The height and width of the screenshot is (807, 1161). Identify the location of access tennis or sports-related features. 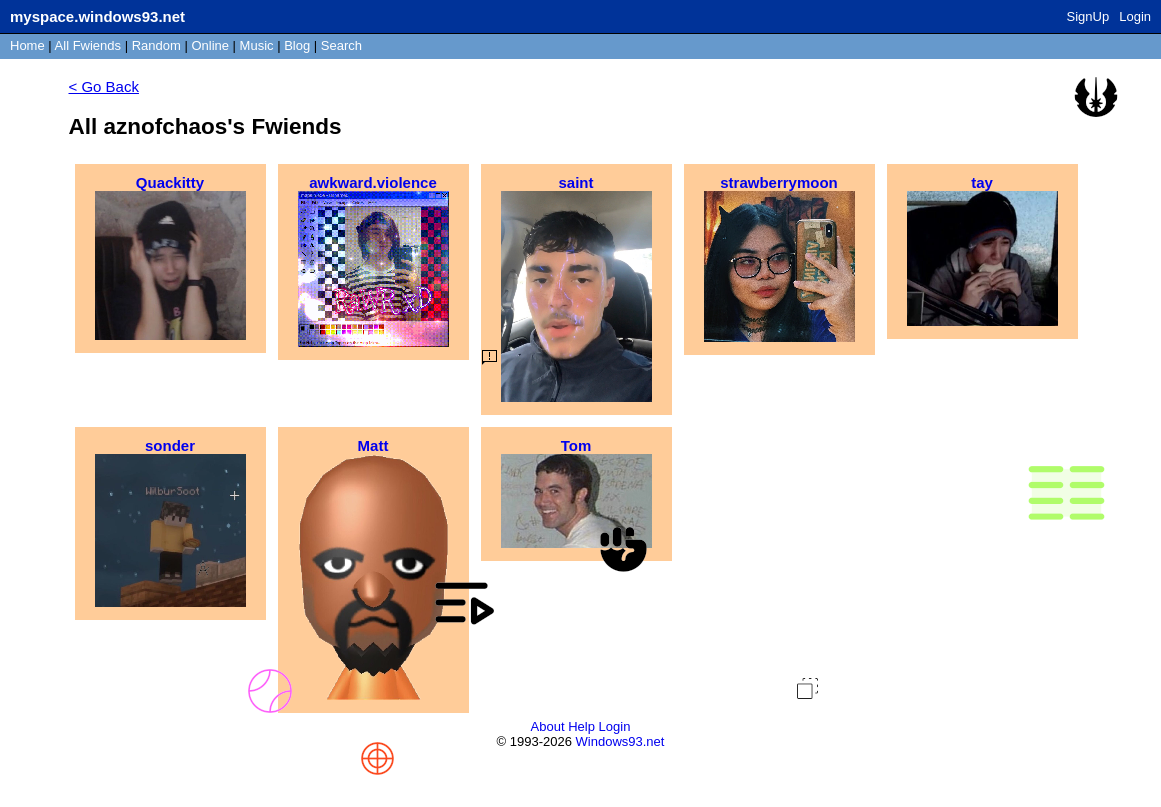
(270, 691).